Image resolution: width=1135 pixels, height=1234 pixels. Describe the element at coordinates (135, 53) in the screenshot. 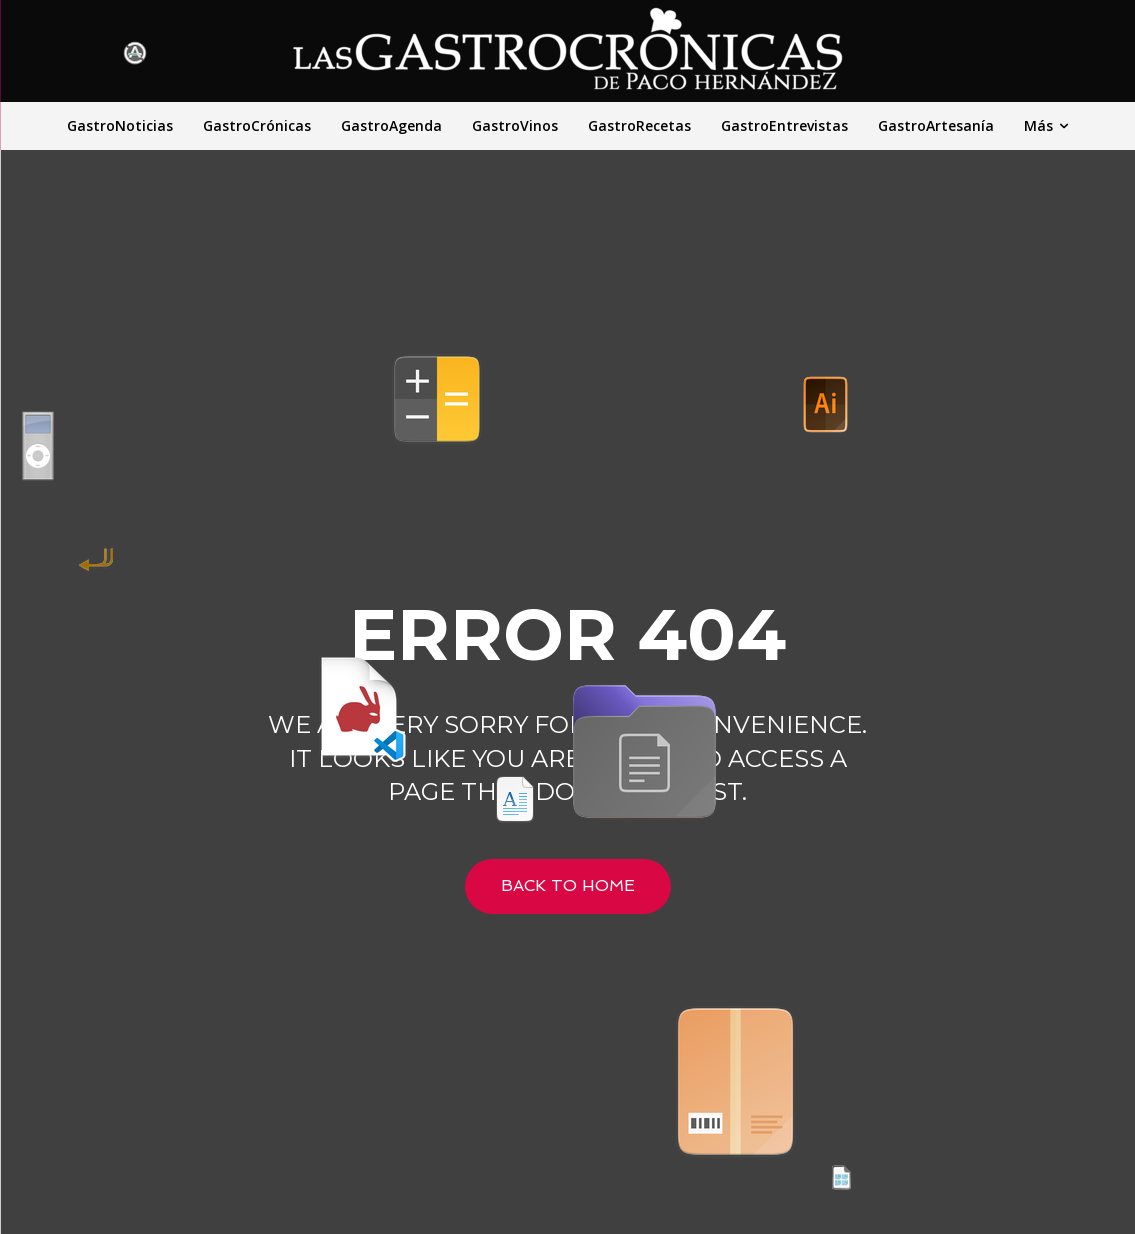

I see `open the software updater application` at that location.